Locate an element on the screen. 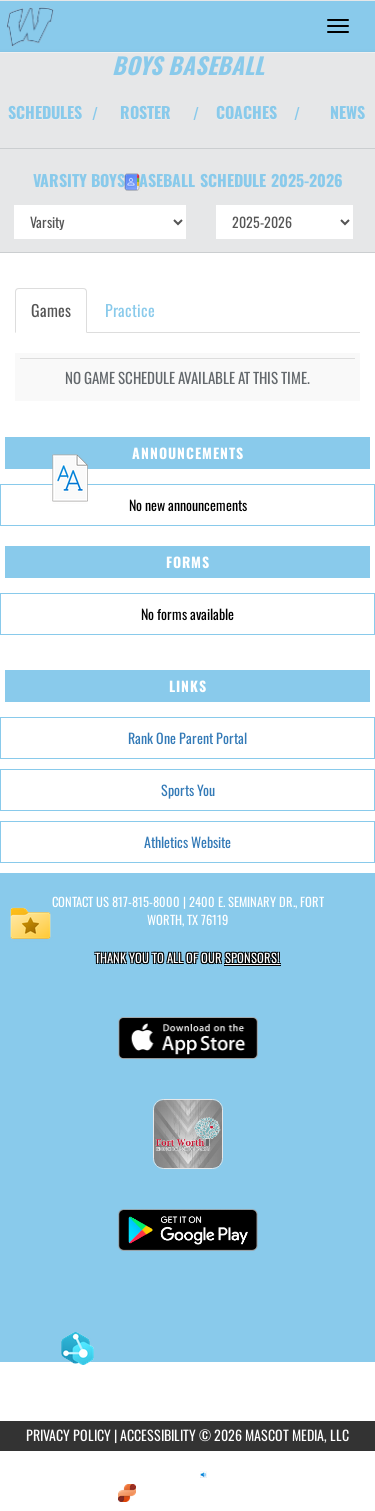 The width and height of the screenshot is (375, 1511). indicates sound or audio is enabled is located at coordinates (208, 1469).